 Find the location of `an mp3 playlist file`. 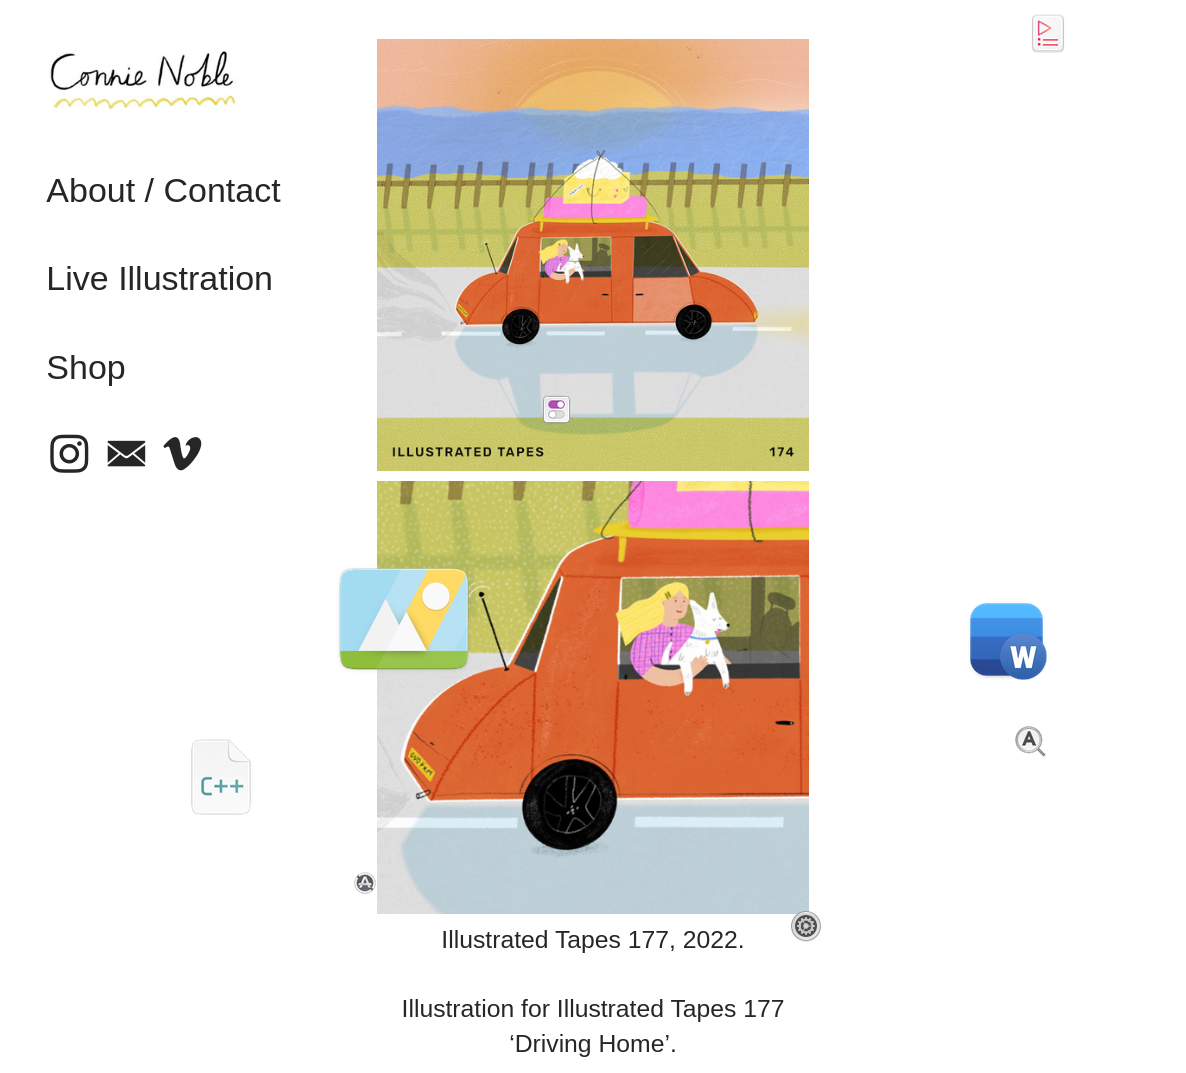

an mp3 playlist file is located at coordinates (1048, 33).